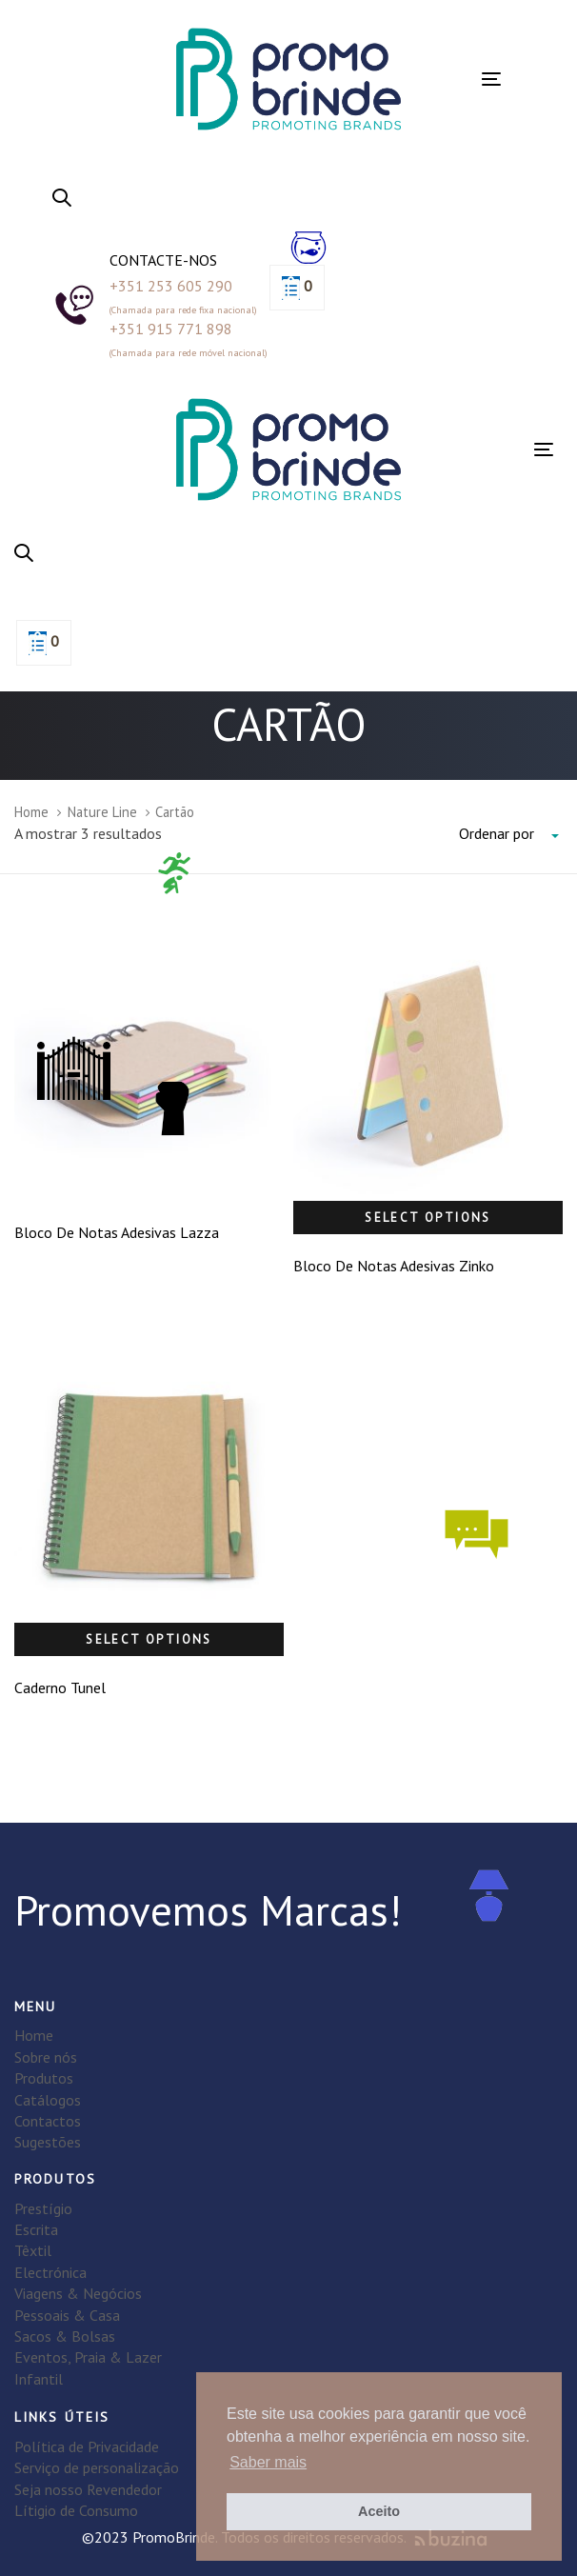  What do you see at coordinates (73, 1063) in the screenshot?
I see `enter a gated area or level` at bounding box center [73, 1063].